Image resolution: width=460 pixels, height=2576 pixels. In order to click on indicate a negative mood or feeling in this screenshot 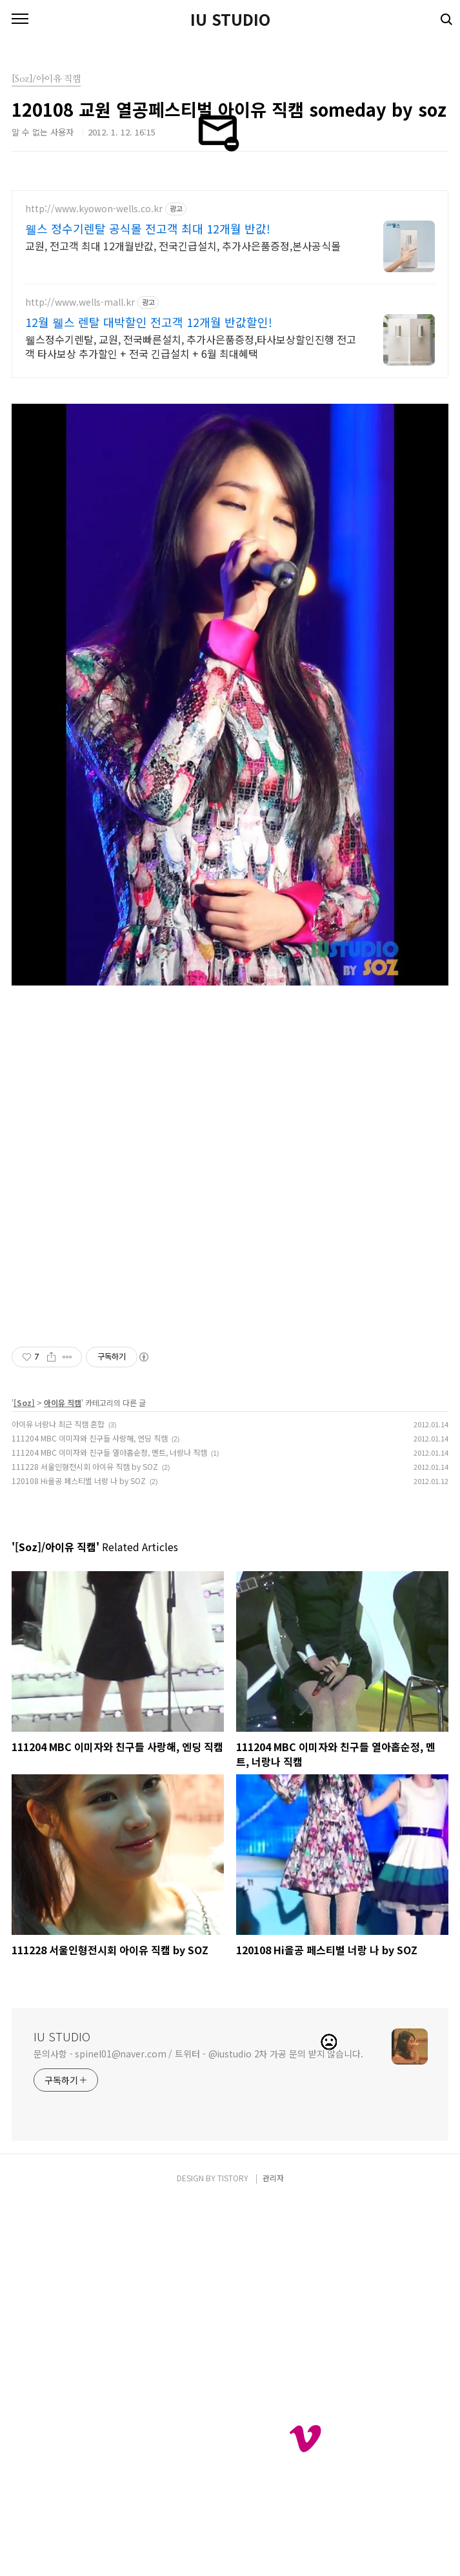, I will do `click(329, 2042)`.